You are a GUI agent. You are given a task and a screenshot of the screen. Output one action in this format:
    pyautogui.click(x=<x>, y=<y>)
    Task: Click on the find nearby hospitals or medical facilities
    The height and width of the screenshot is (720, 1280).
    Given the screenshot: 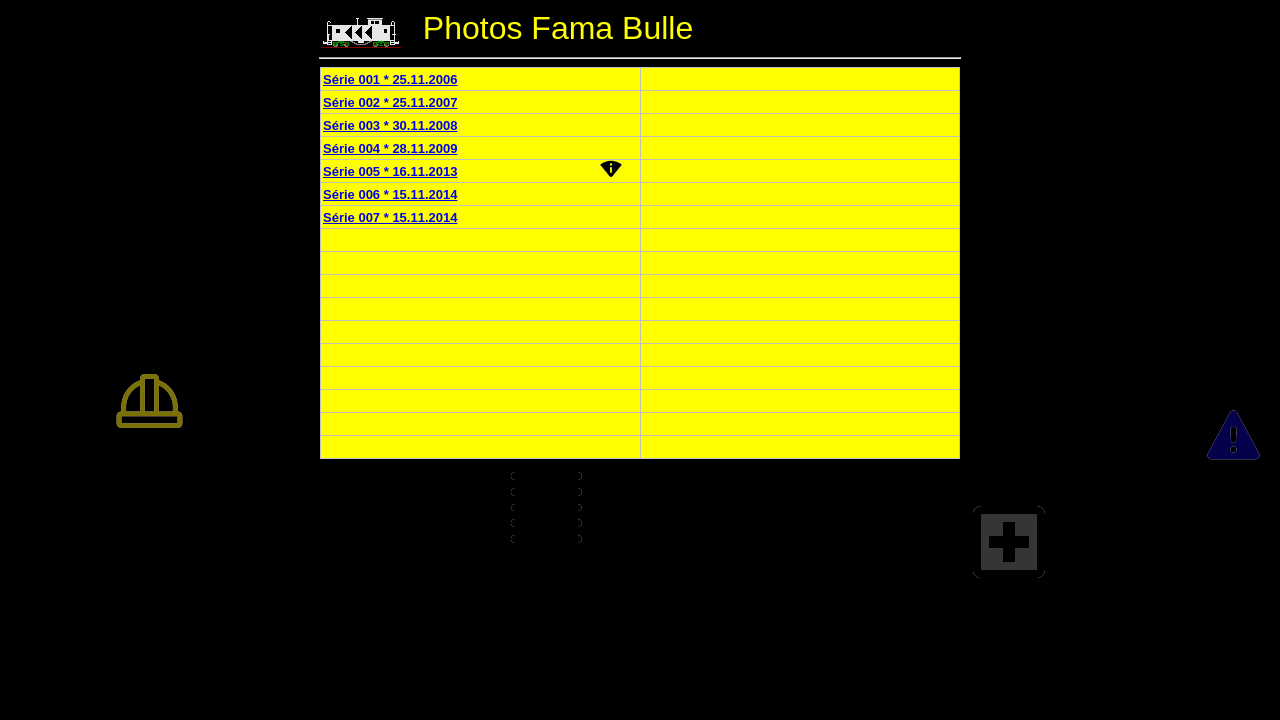 What is the action you would take?
    pyautogui.click(x=1009, y=542)
    